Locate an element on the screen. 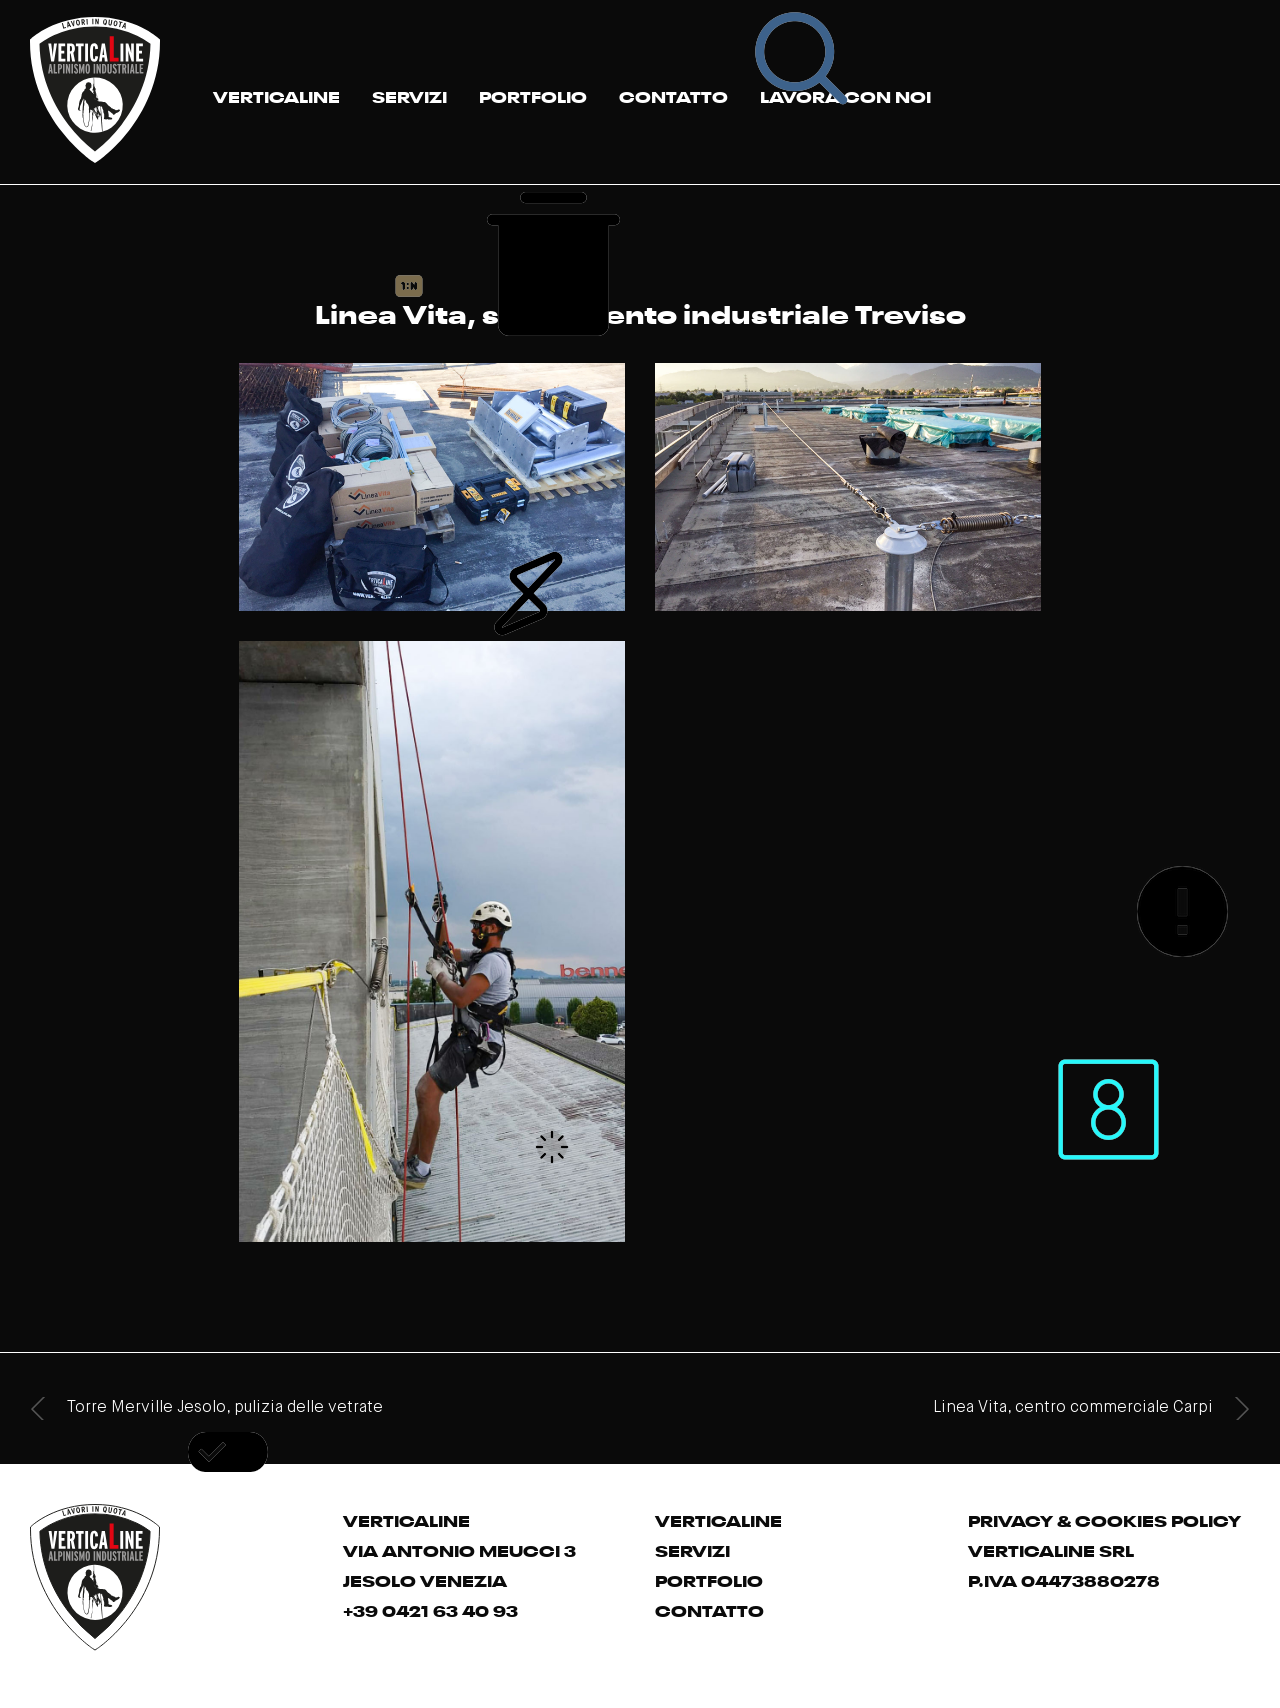  delete an item is located at coordinates (553, 269).